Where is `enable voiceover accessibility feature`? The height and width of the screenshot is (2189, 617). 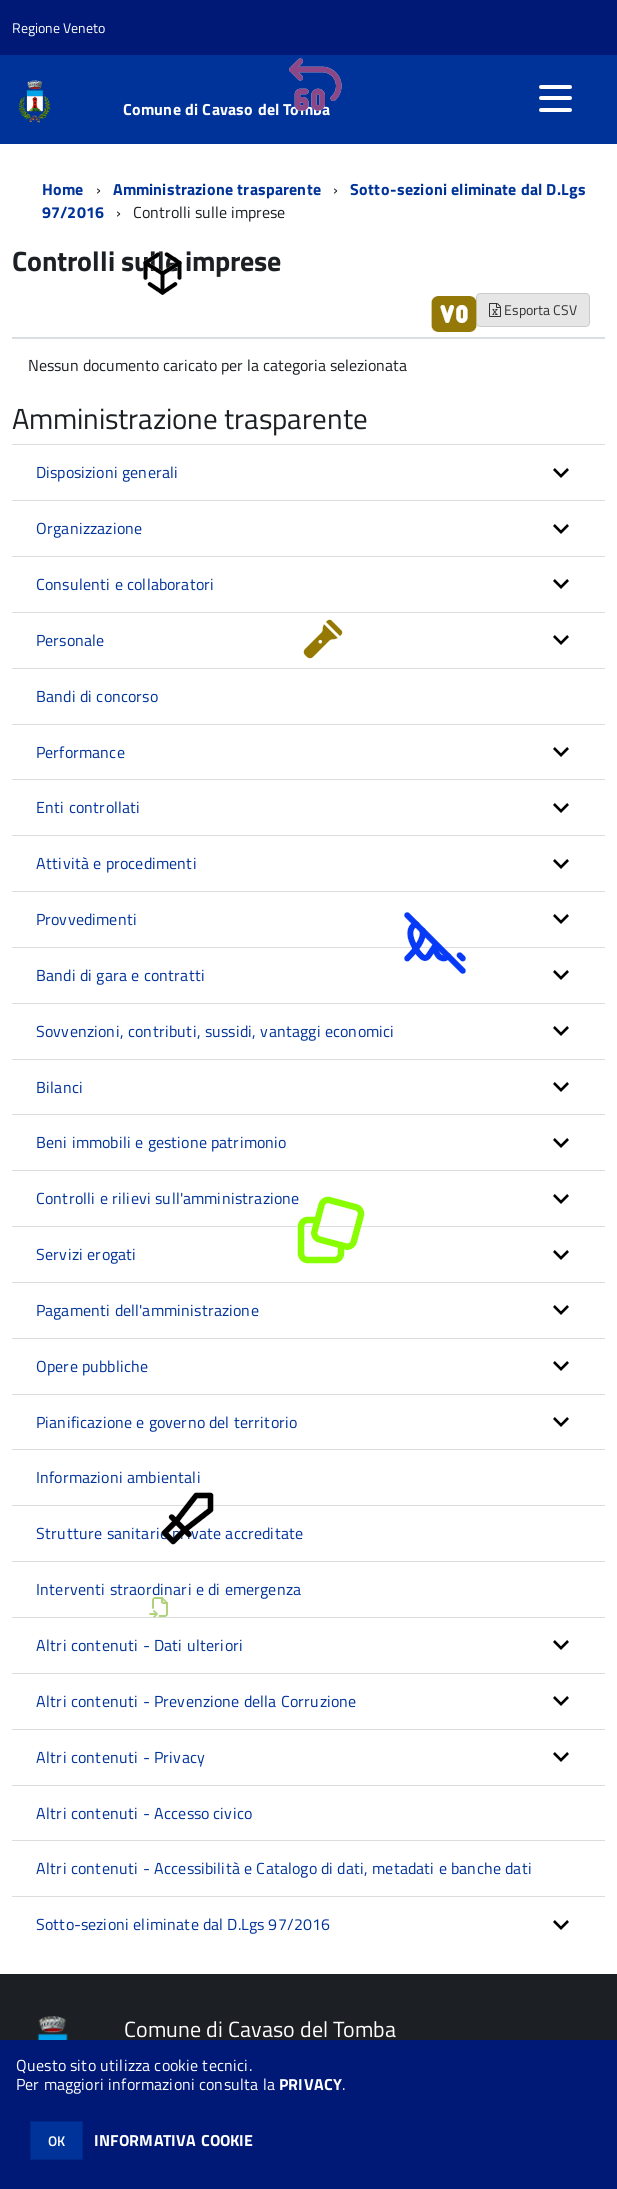
enable voiceover accessibility feature is located at coordinates (454, 314).